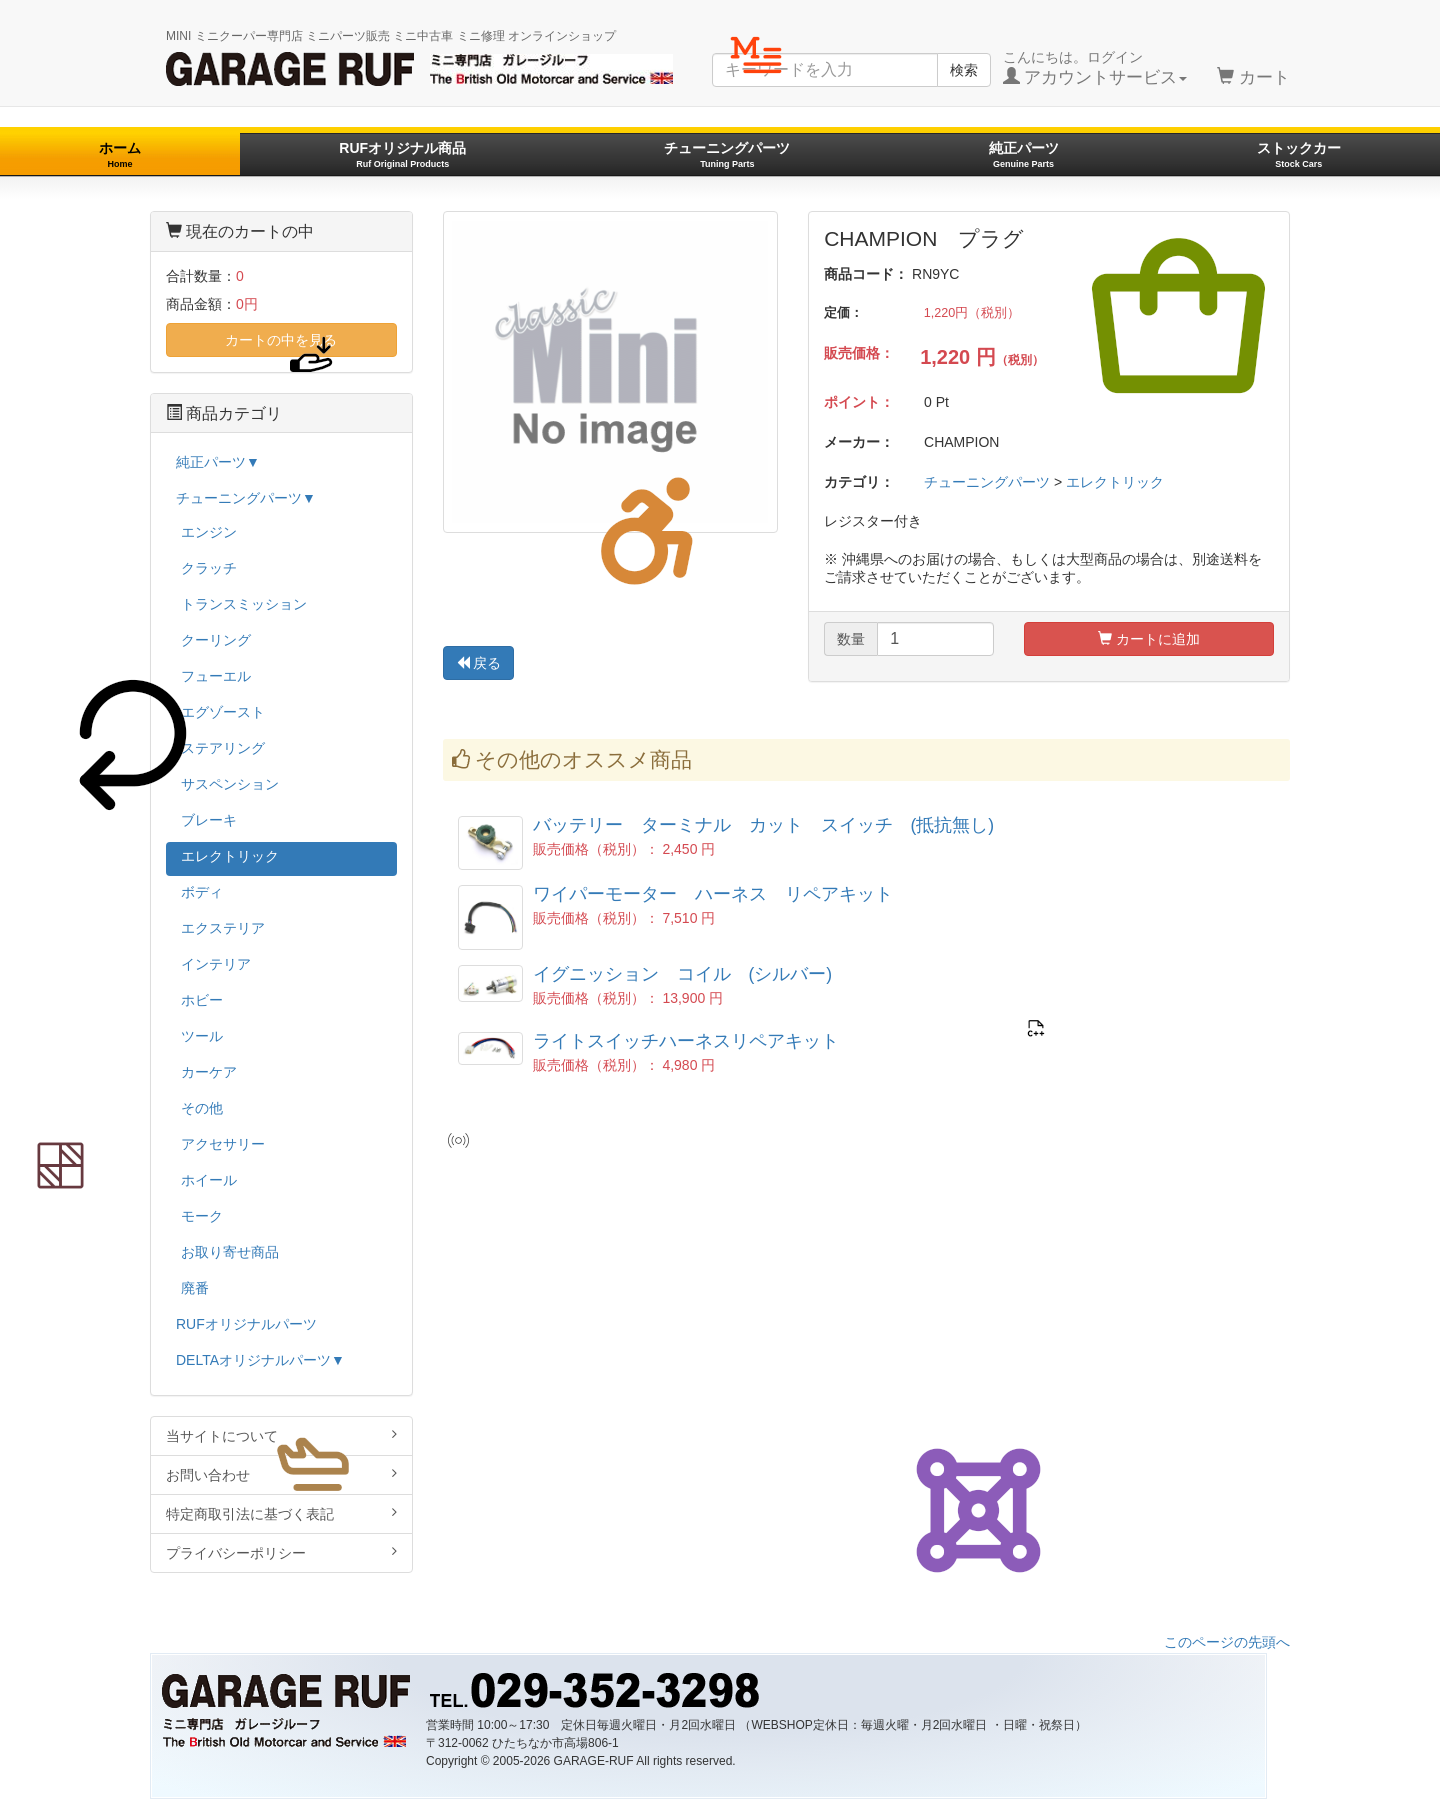  Describe the element at coordinates (133, 745) in the screenshot. I see `repeat or iterate through a process` at that location.